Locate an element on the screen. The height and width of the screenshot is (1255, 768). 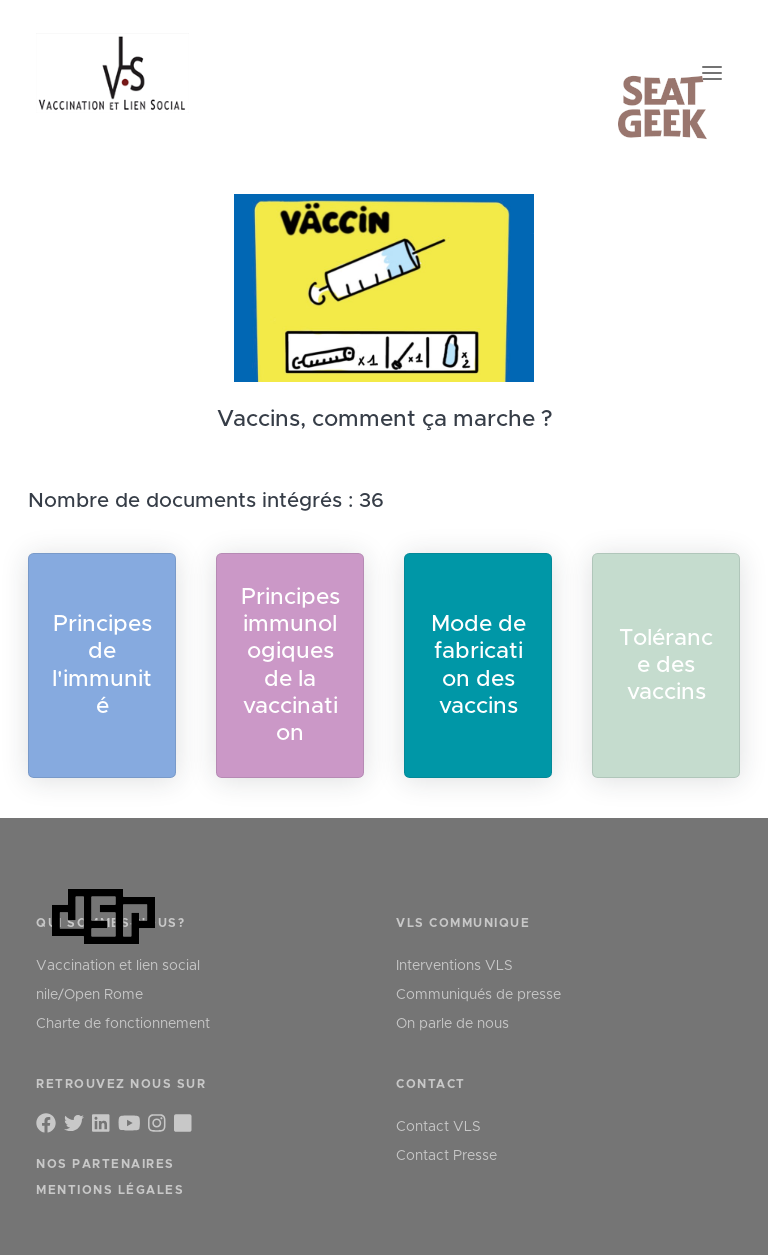
jsr (javascript registry) logo is located at coordinates (103, 916).